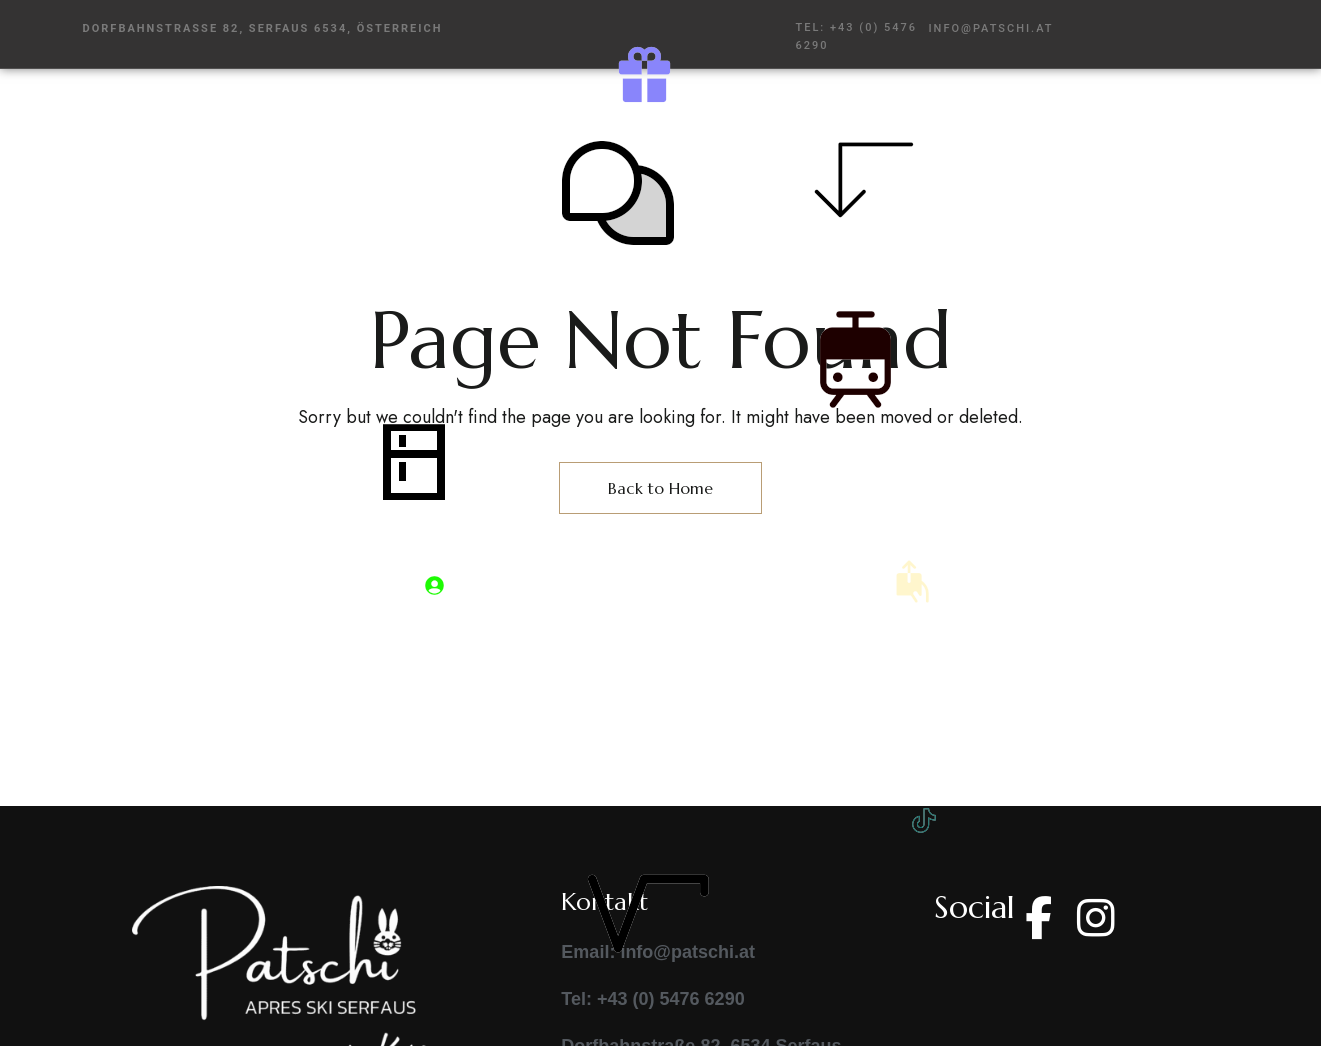  What do you see at coordinates (855, 359) in the screenshot?
I see `access tram or streetcar transit options` at bounding box center [855, 359].